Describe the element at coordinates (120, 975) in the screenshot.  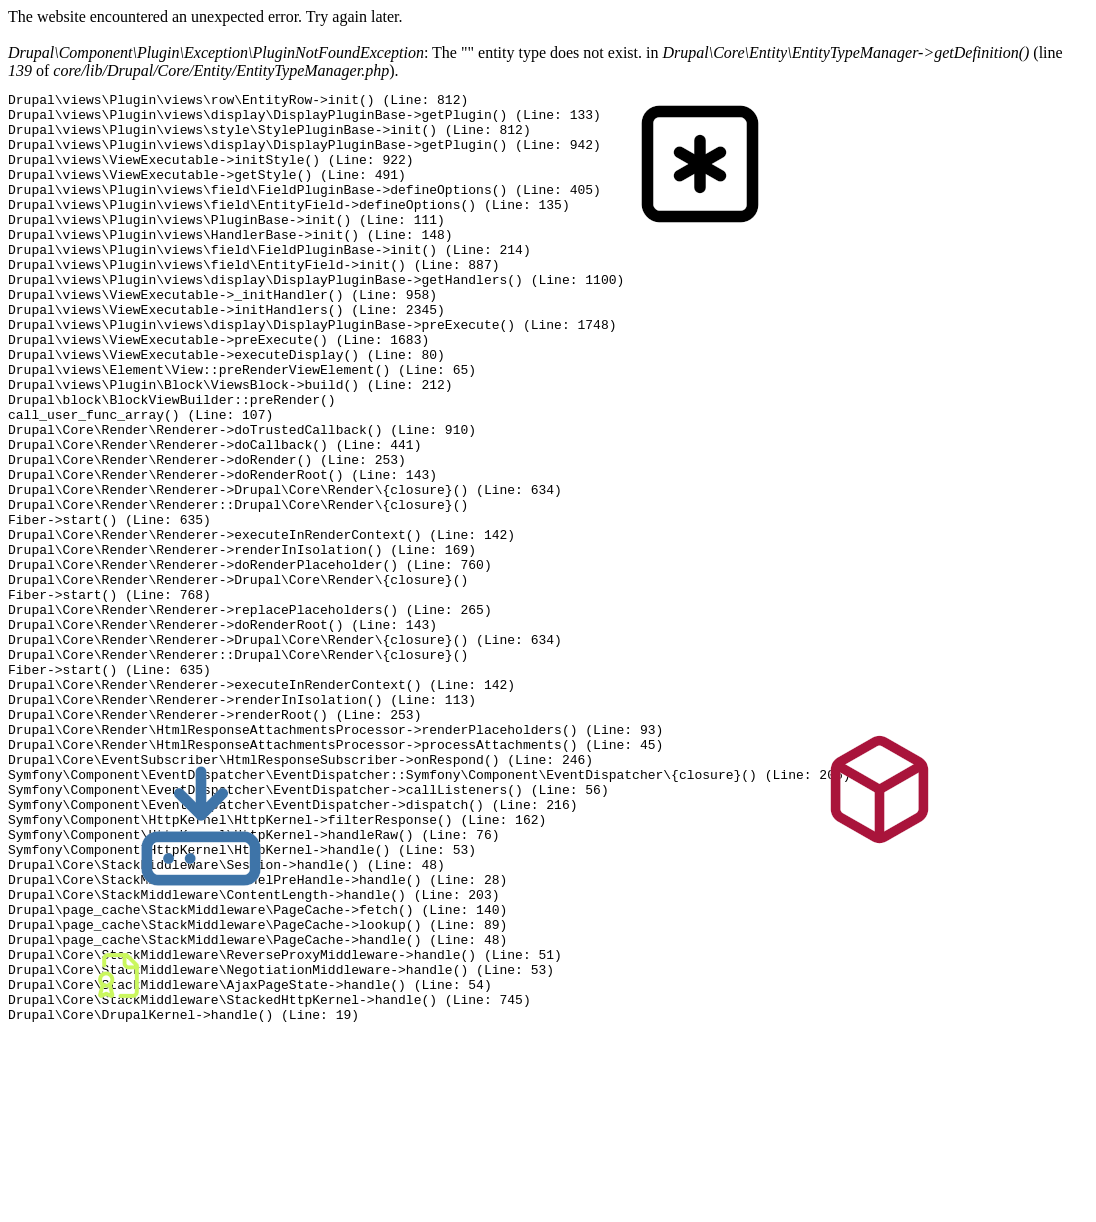
I see `view certified or official document` at that location.